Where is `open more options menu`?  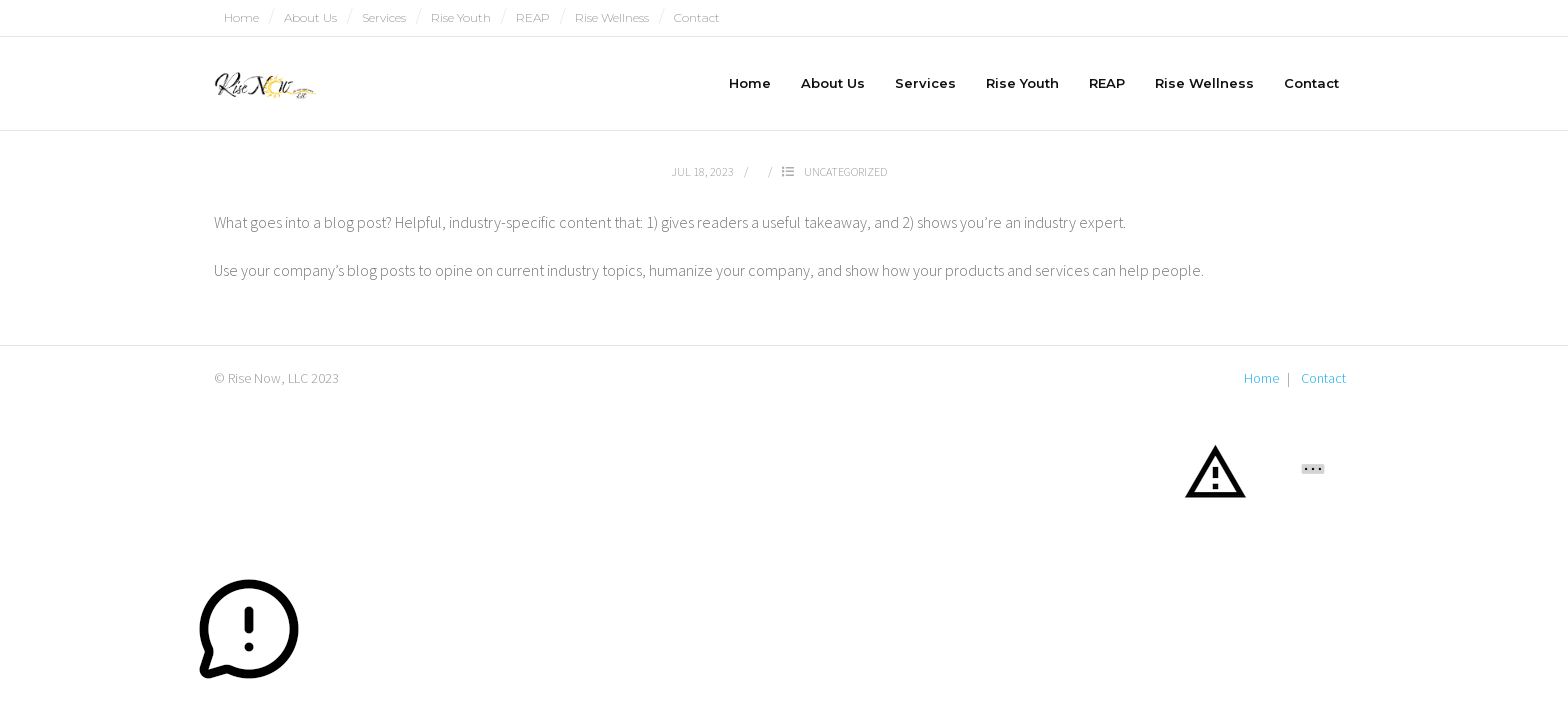 open more options menu is located at coordinates (1313, 469).